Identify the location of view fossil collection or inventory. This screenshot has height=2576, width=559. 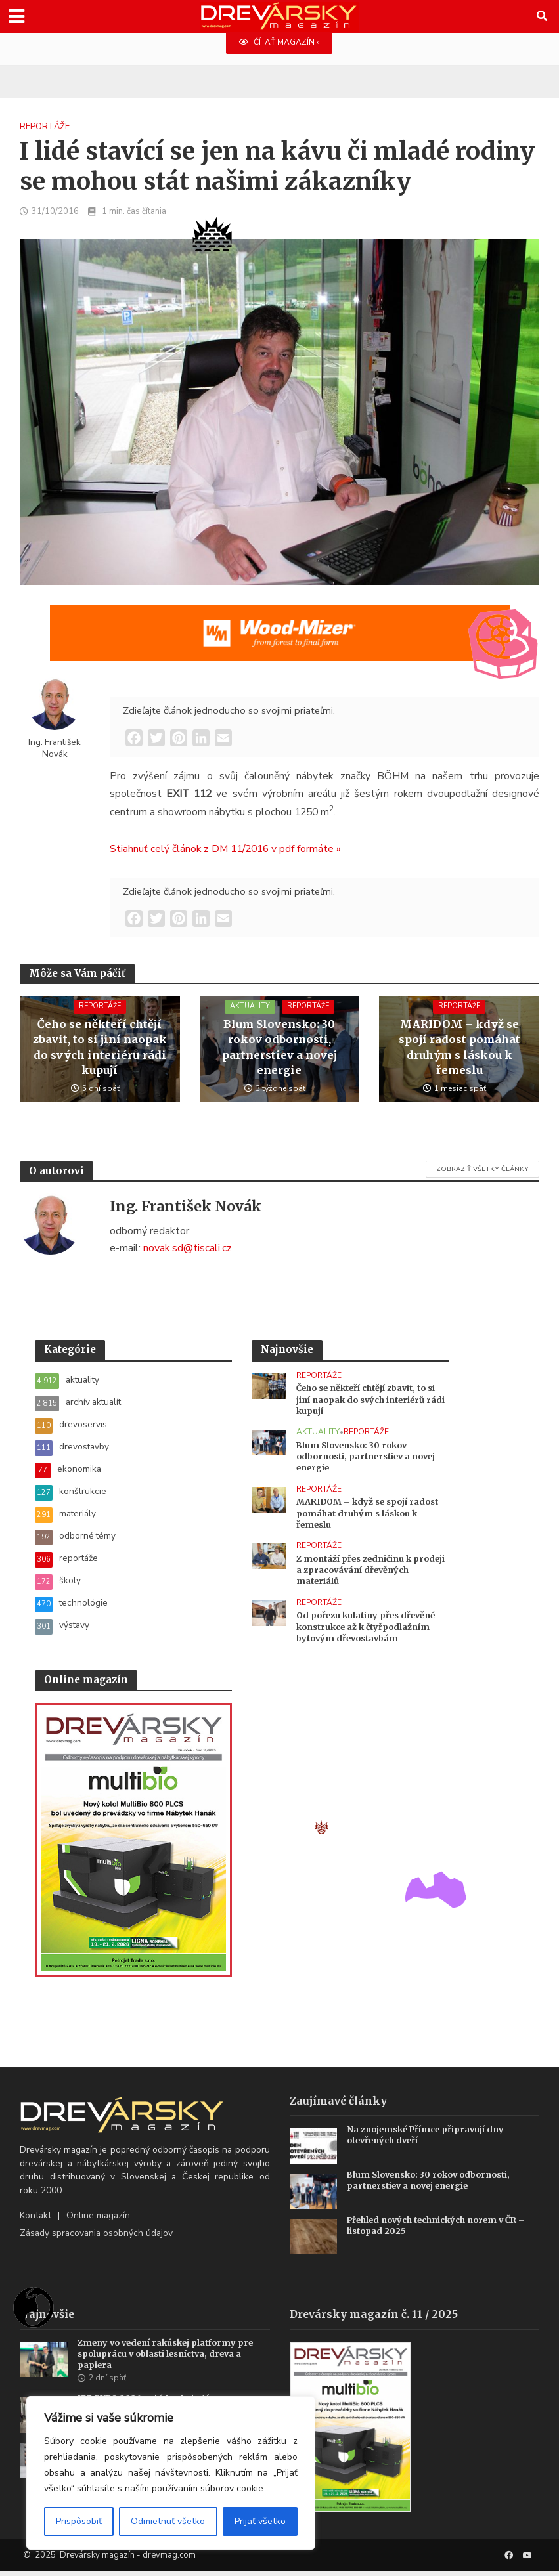
(503, 643).